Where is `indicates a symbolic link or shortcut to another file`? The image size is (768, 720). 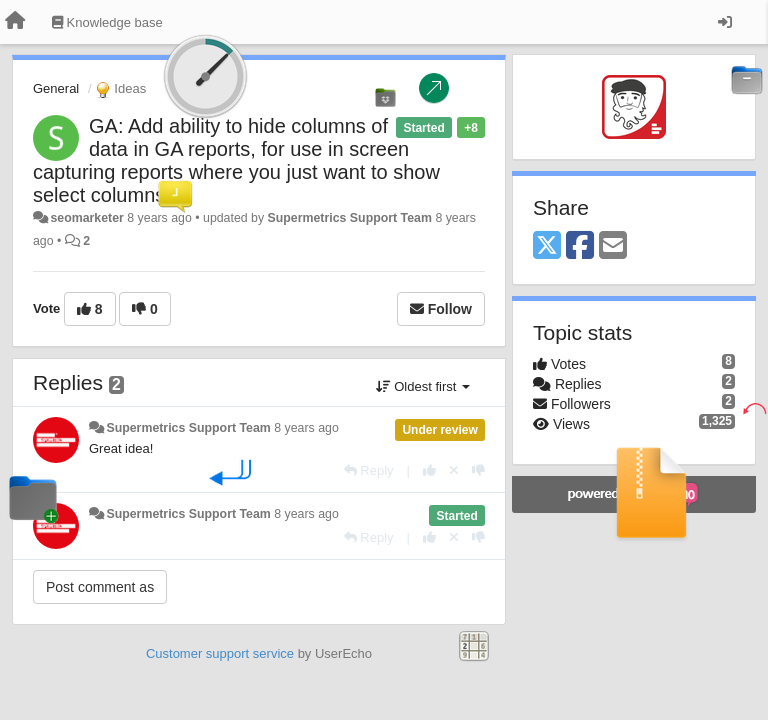
indicates a symbolic link or shortcut to another file is located at coordinates (434, 88).